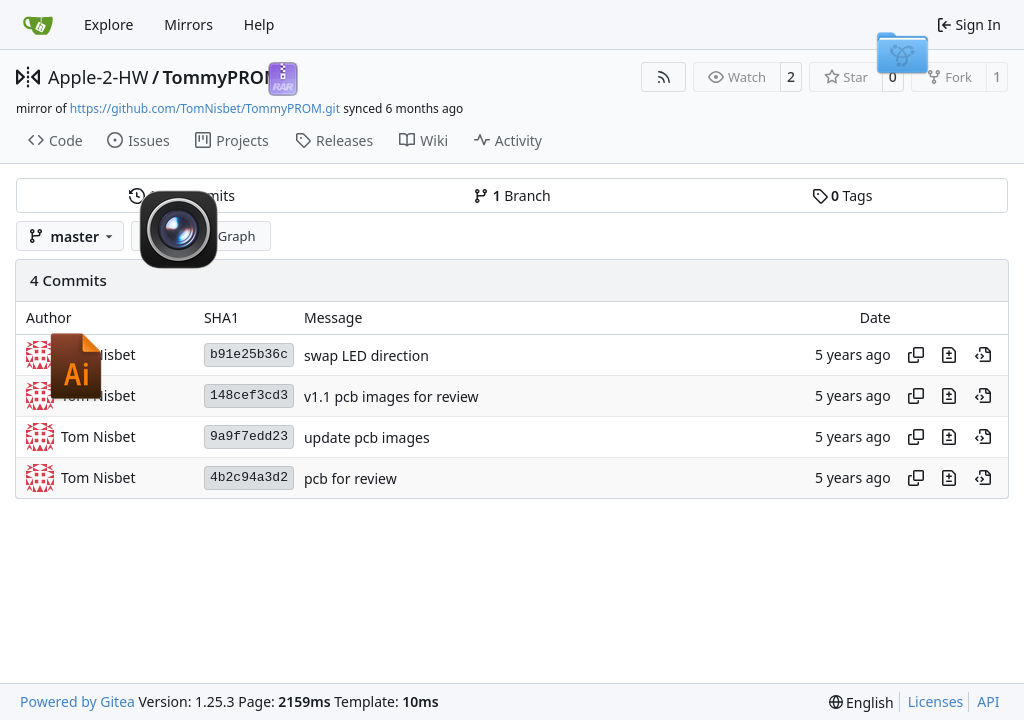 The height and width of the screenshot is (720, 1024). What do you see at coordinates (283, 79) in the screenshot?
I see `a compressed RAR archive file` at bounding box center [283, 79].